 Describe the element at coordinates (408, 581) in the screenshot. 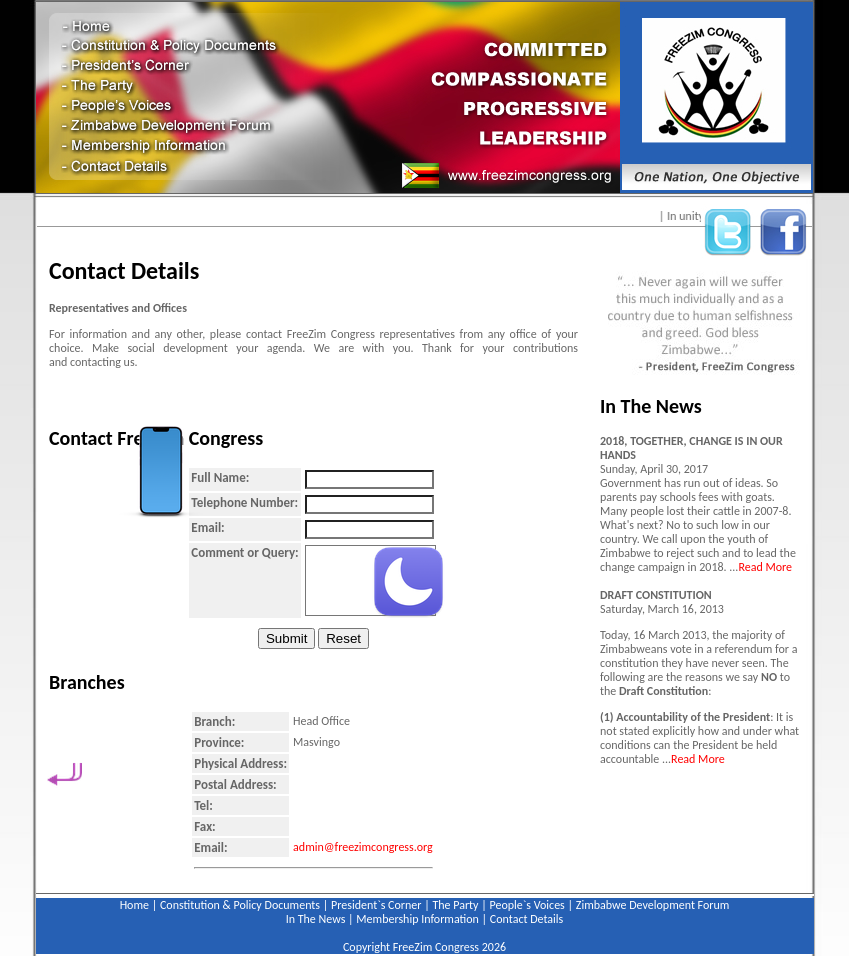

I see `enable focus mode to silence notifications` at that location.